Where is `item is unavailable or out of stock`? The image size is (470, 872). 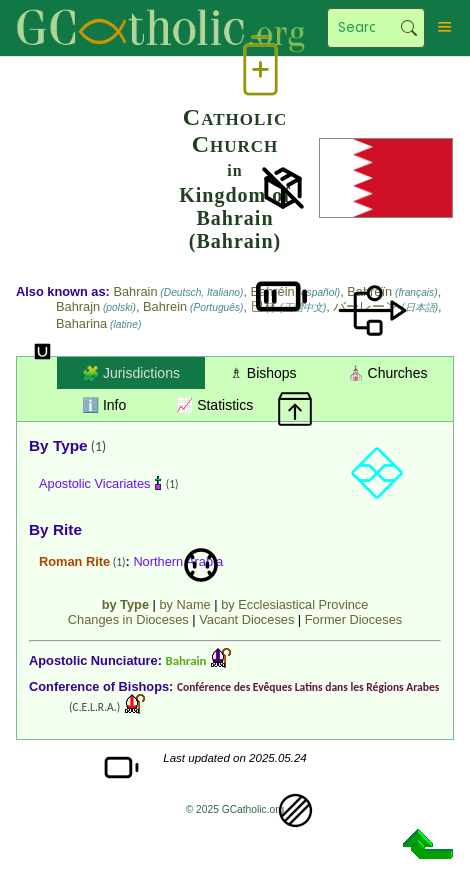
item is unavailable or out of stock is located at coordinates (283, 188).